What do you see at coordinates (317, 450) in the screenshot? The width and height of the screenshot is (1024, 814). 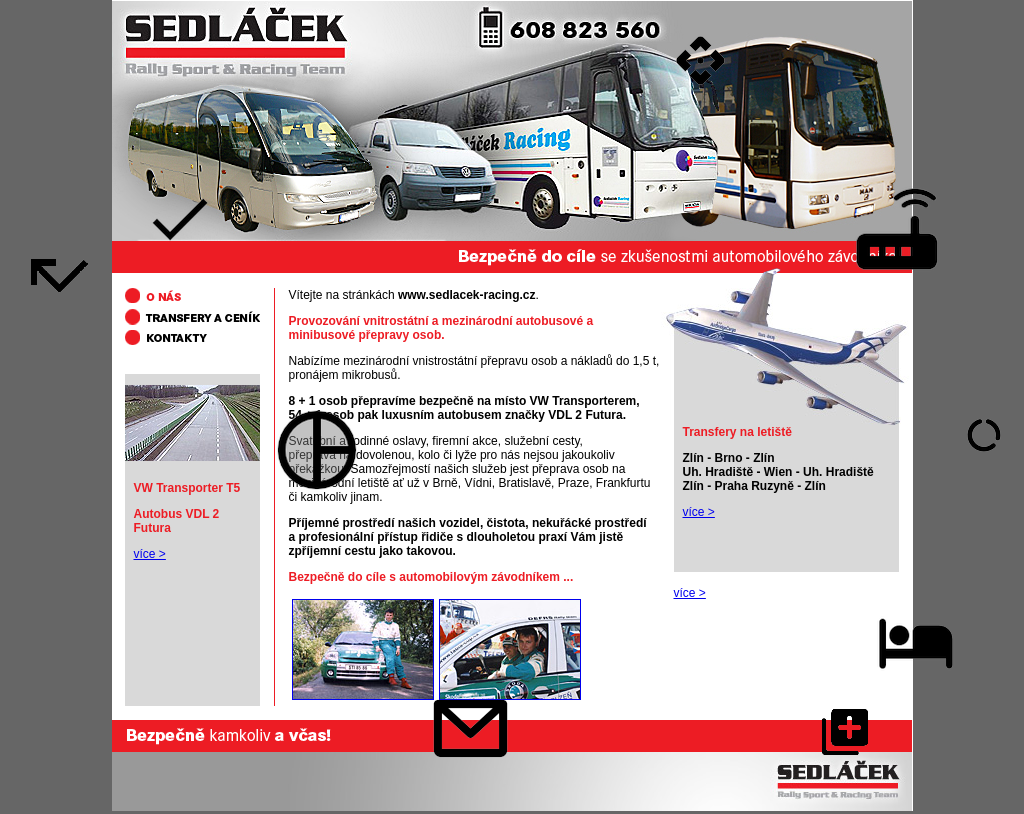 I see `view data breakdown or statistics` at bounding box center [317, 450].